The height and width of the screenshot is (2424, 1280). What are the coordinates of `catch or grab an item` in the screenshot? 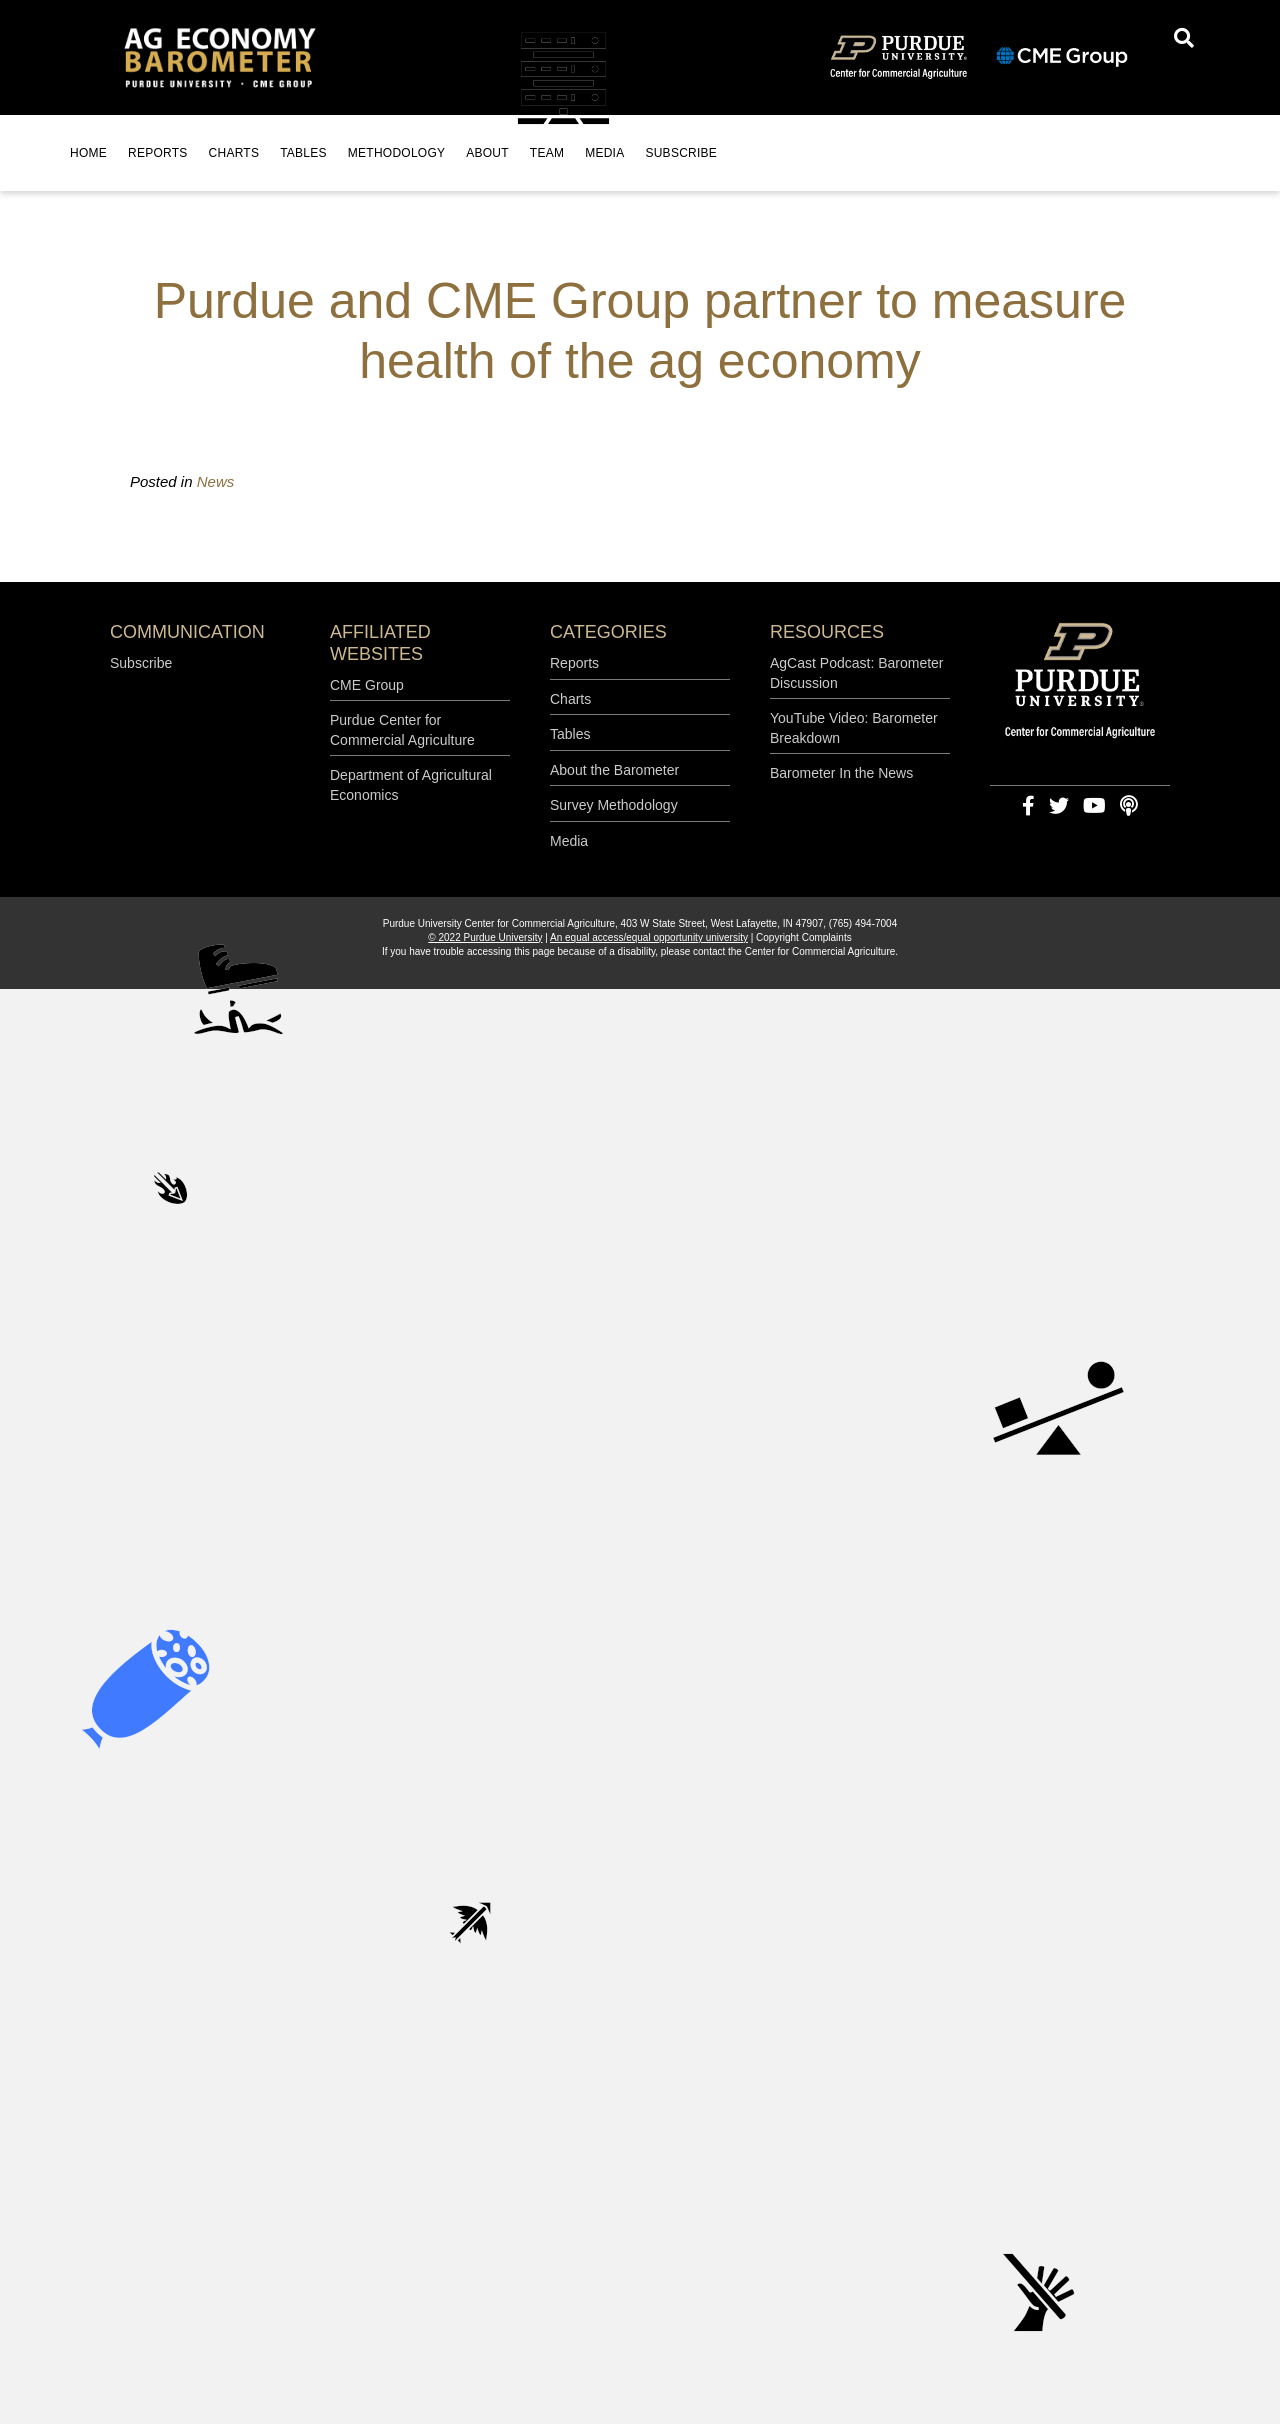 It's located at (1038, 2292).